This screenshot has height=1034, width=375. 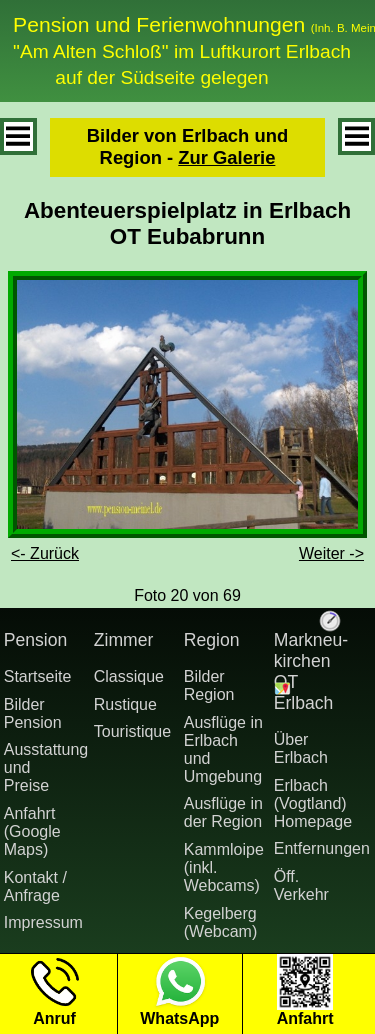 I want to click on open sysprof system profiler, so click(x=330, y=621).